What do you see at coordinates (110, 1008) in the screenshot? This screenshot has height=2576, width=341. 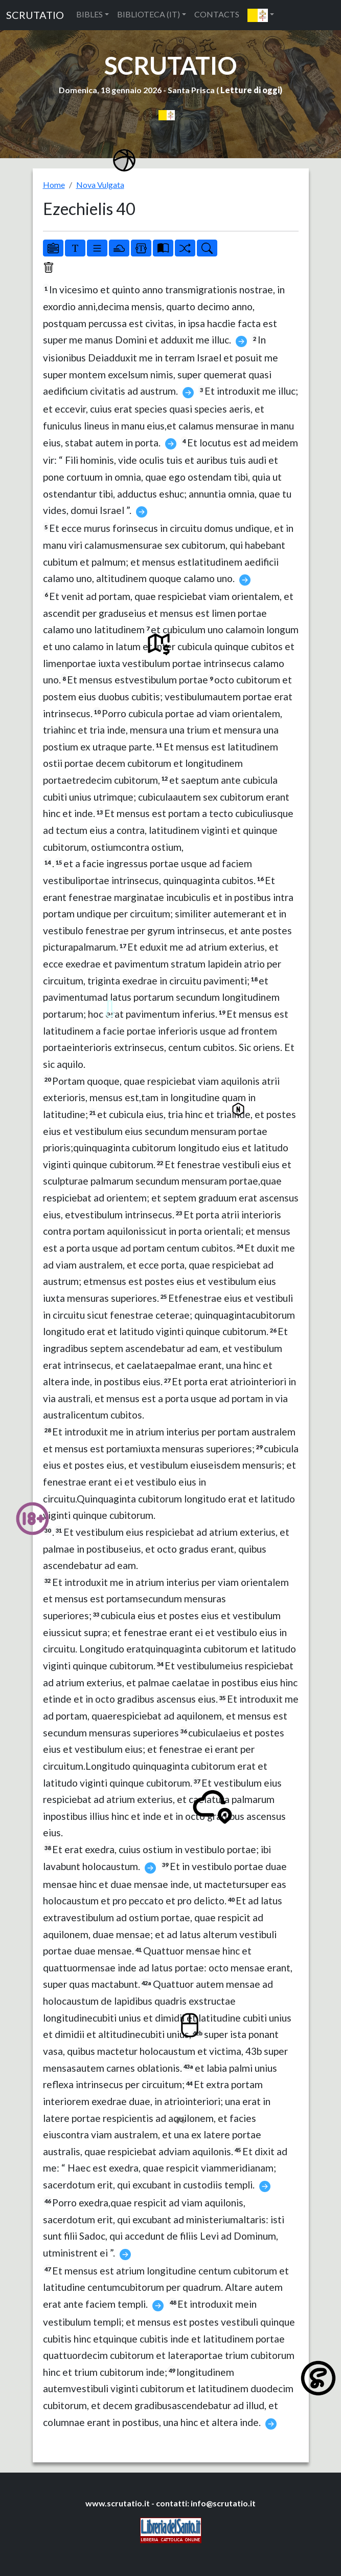 I see `view current temperature` at bounding box center [110, 1008].